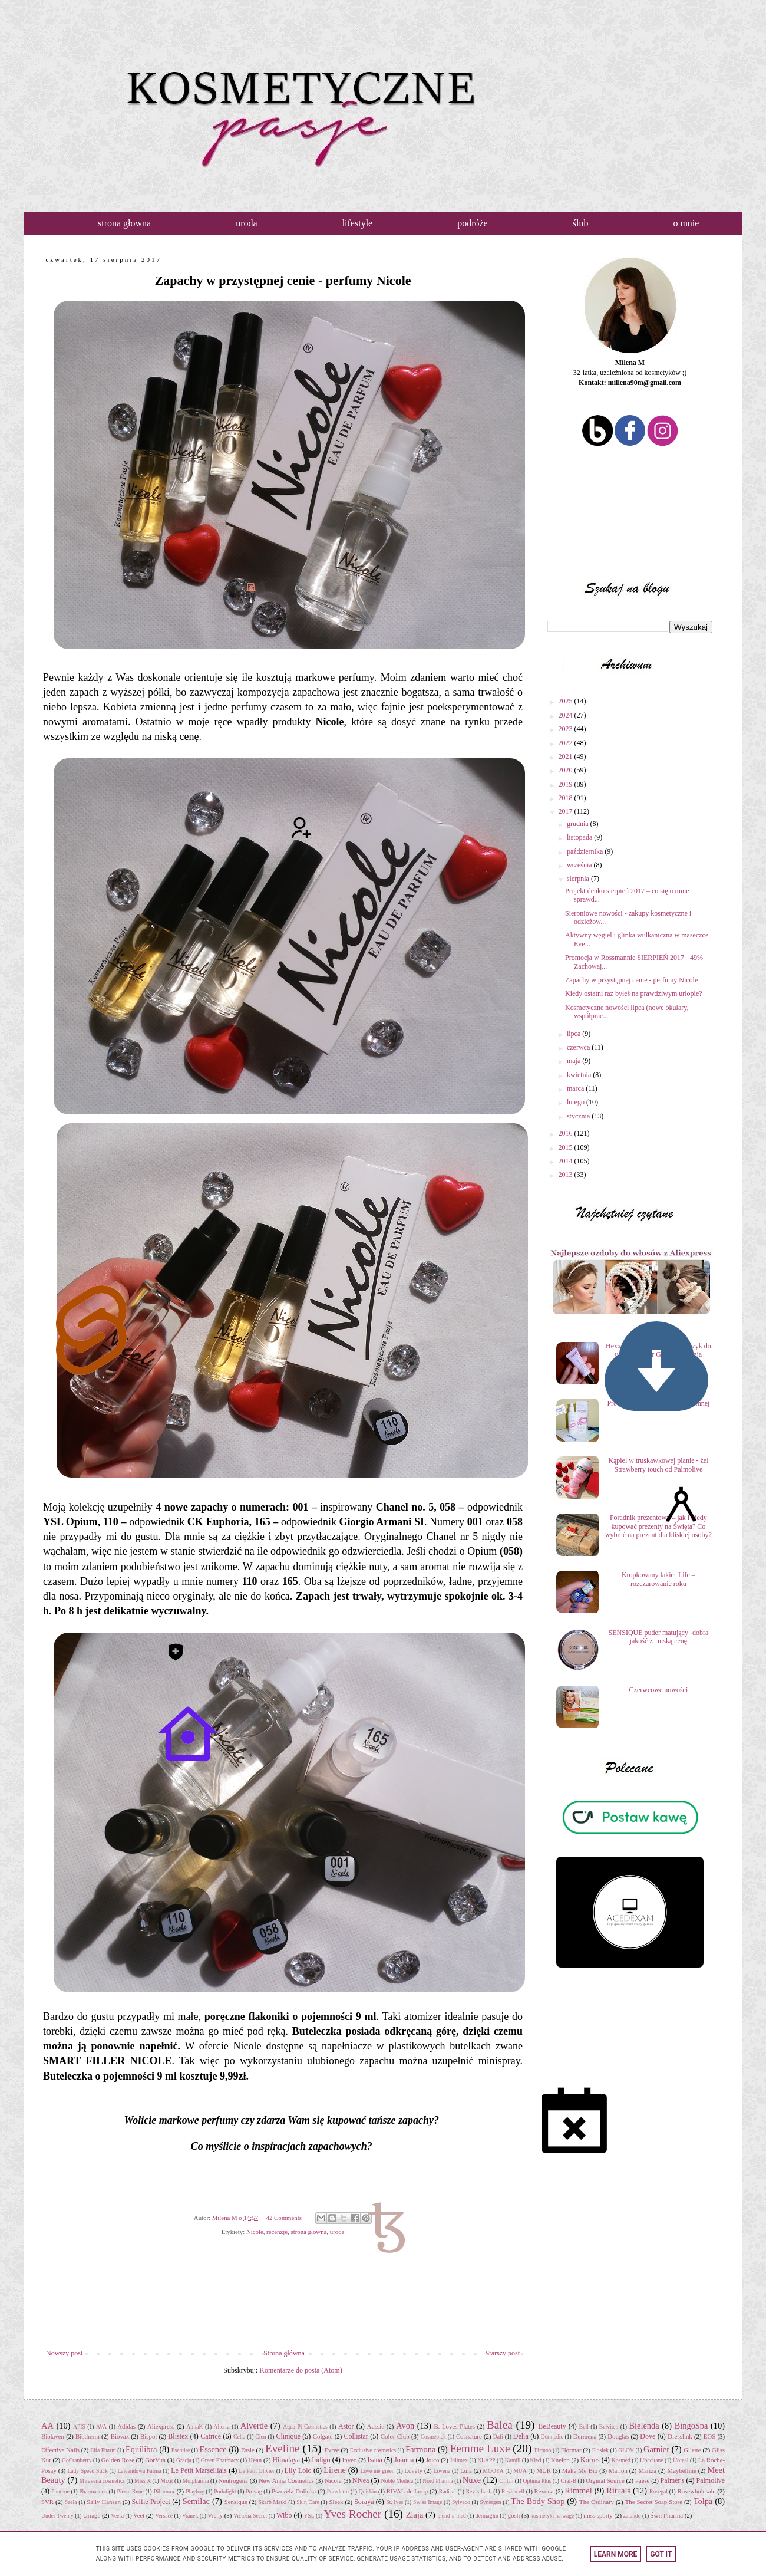 The image size is (766, 2576). Describe the element at coordinates (251, 587) in the screenshot. I see `find nearby hotels` at that location.